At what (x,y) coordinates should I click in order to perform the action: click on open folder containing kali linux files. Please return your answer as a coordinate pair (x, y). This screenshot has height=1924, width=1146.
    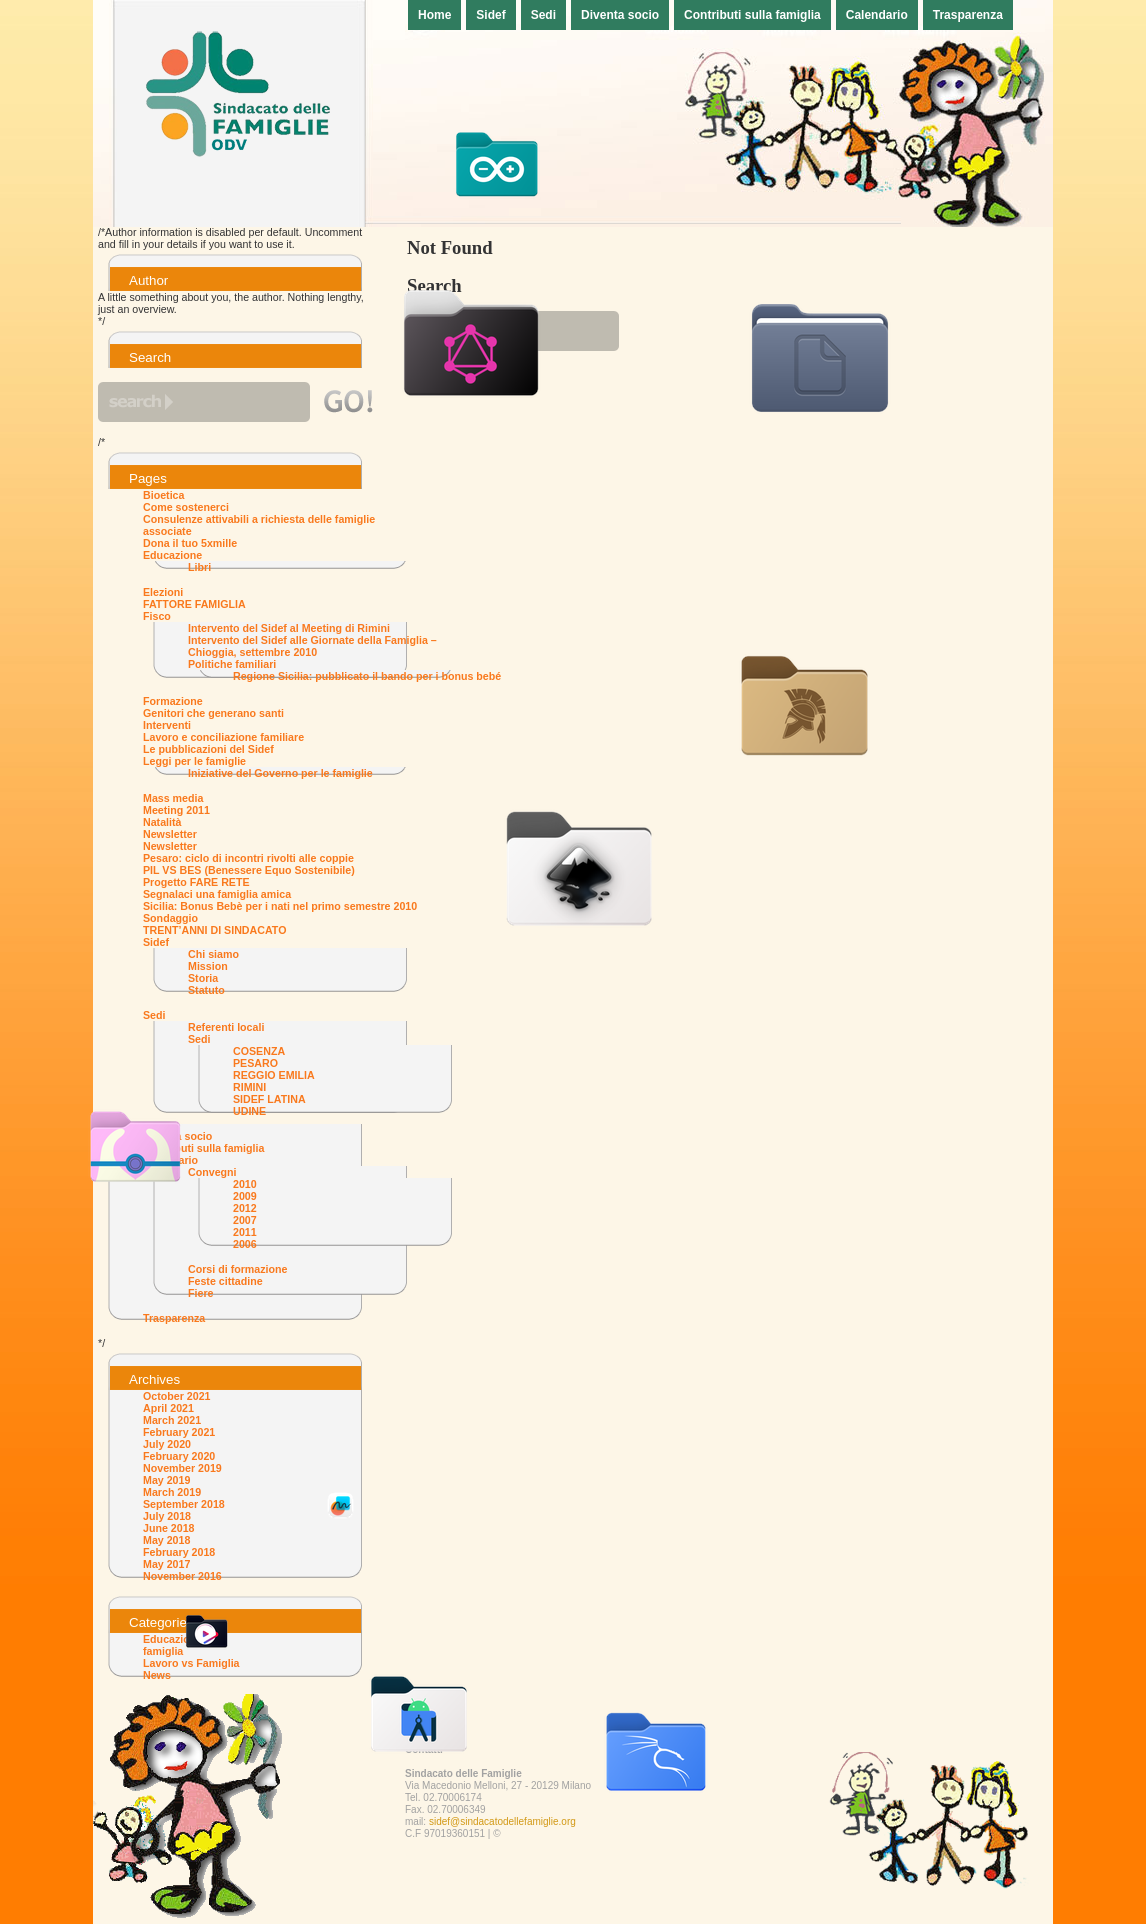
    Looking at the image, I should click on (655, 1754).